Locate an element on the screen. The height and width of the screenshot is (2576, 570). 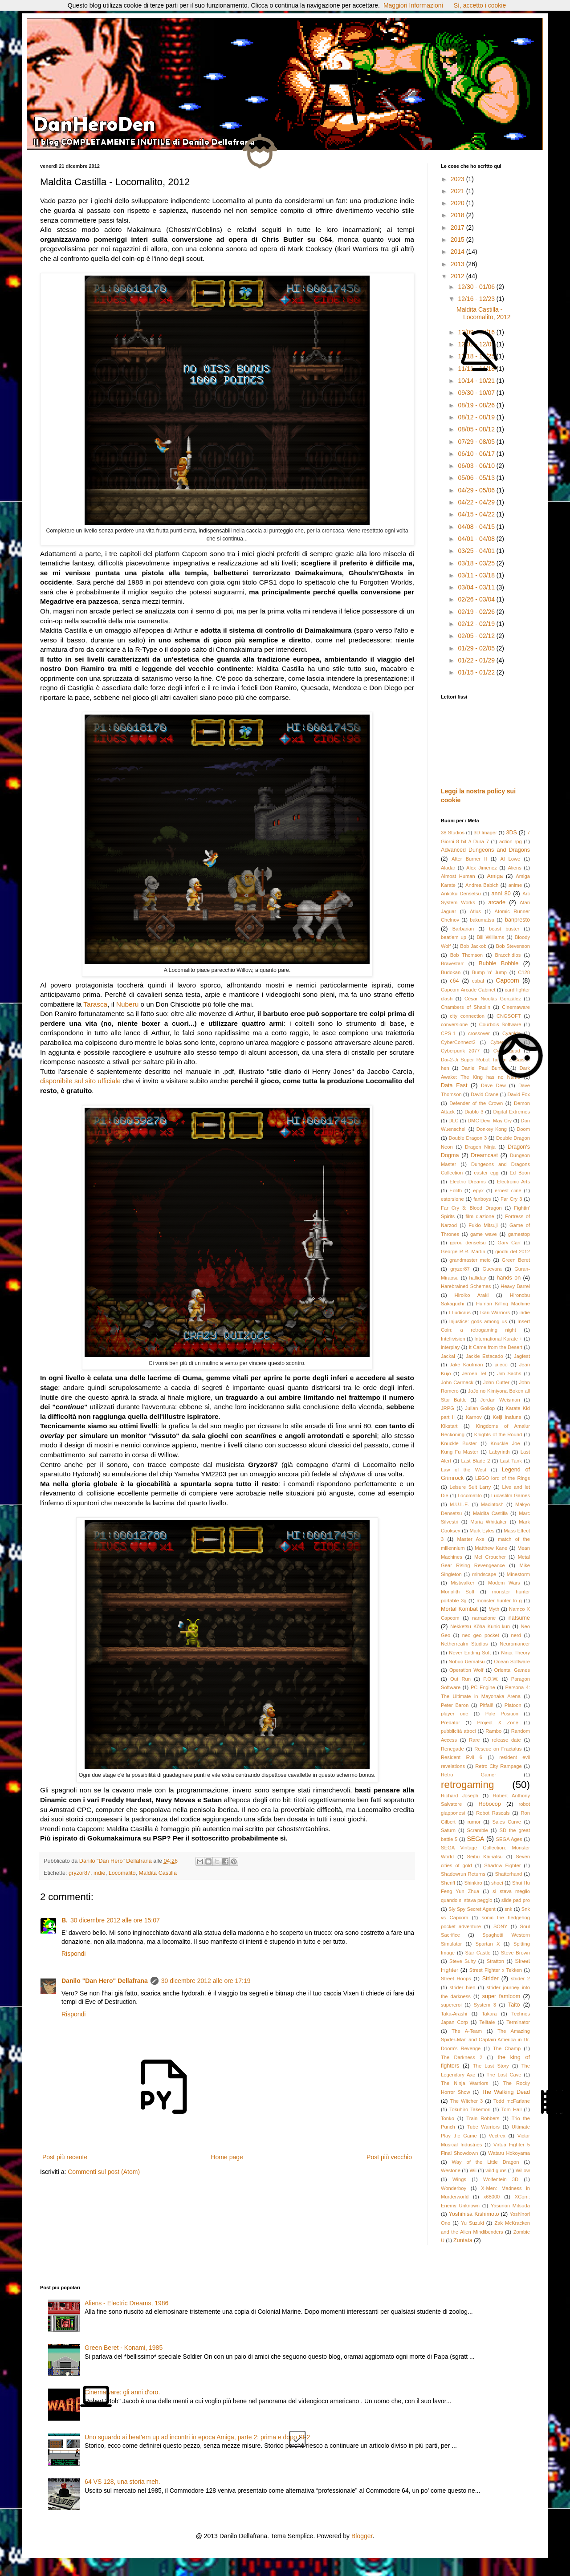
mark task as complete is located at coordinates (297, 2439).